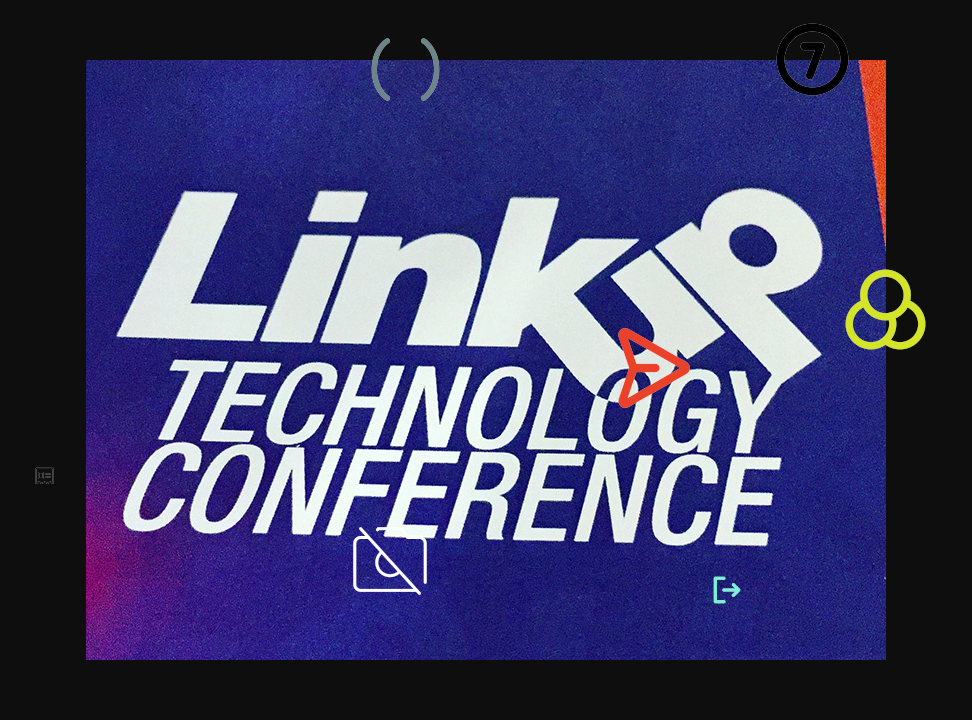 The width and height of the screenshot is (972, 720). What do you see at coordinates (650, 368) in the screenshot?
I see `send a message` at bounding box center [650, 368].